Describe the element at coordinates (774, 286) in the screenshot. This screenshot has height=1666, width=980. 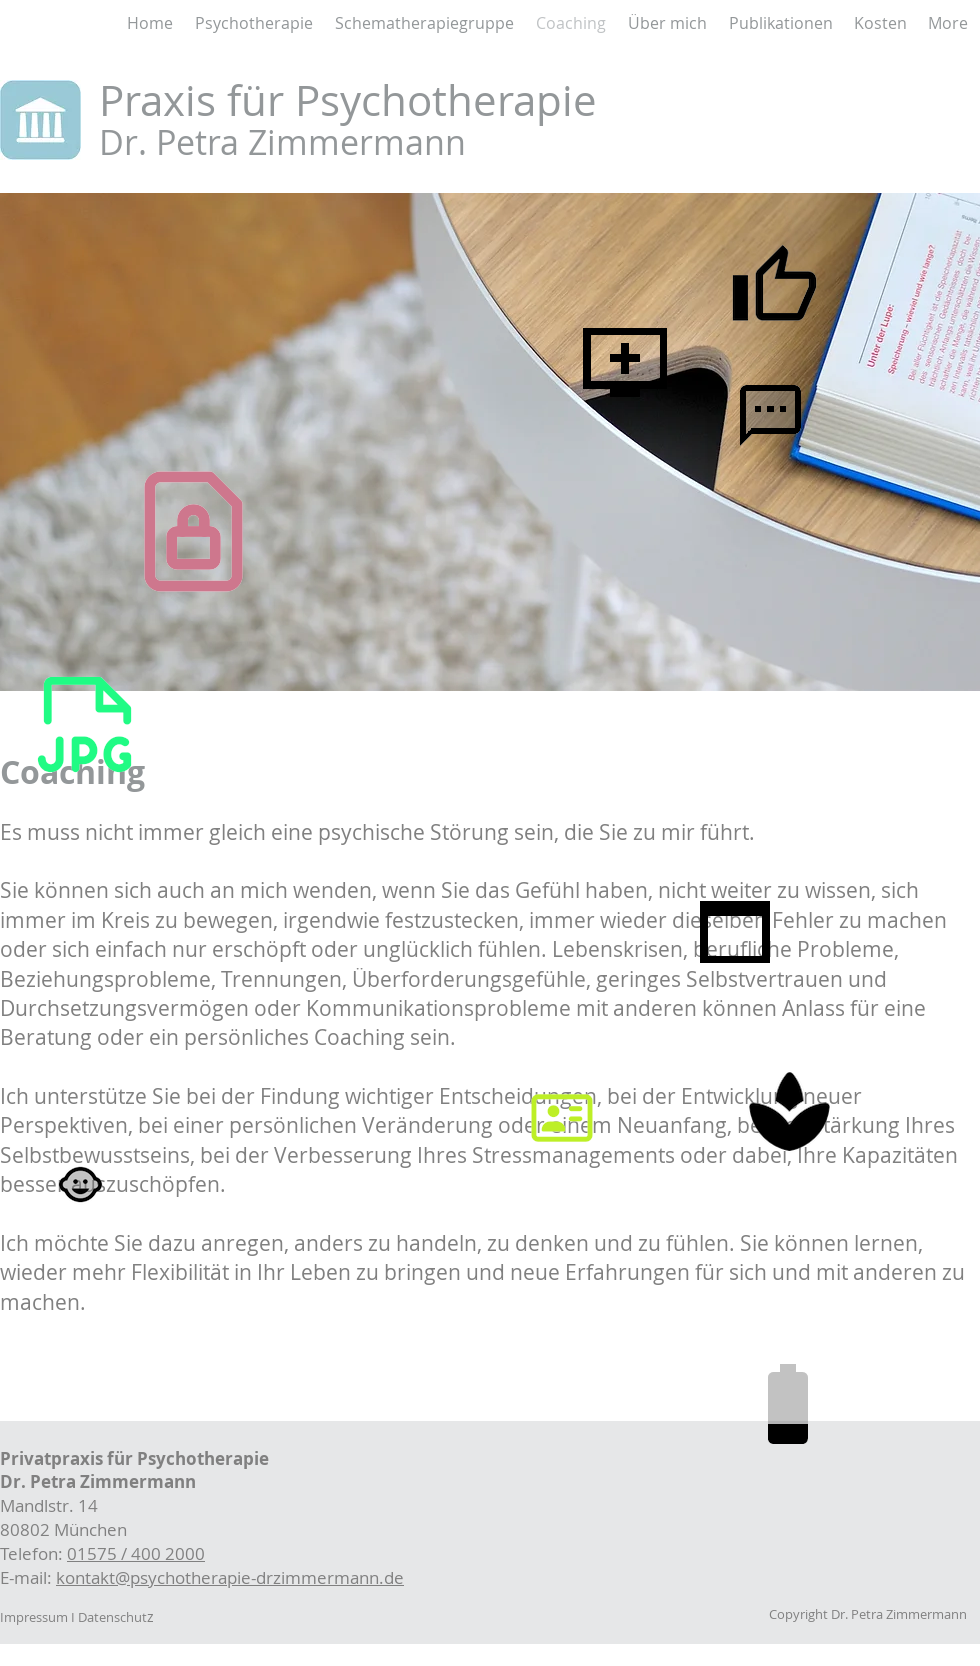
I see `like or upvote content` at that location.